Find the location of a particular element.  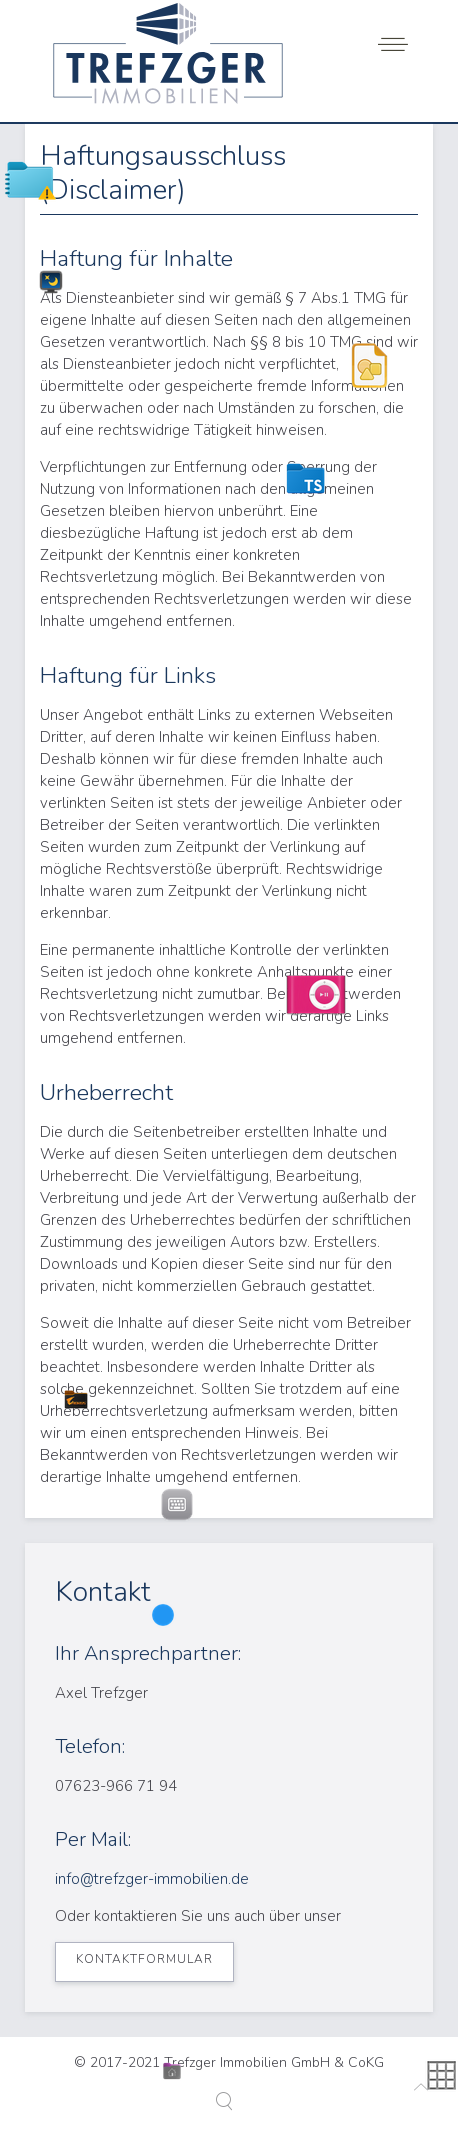

indicates a new or unread item is located at coordinates (163, 1615).